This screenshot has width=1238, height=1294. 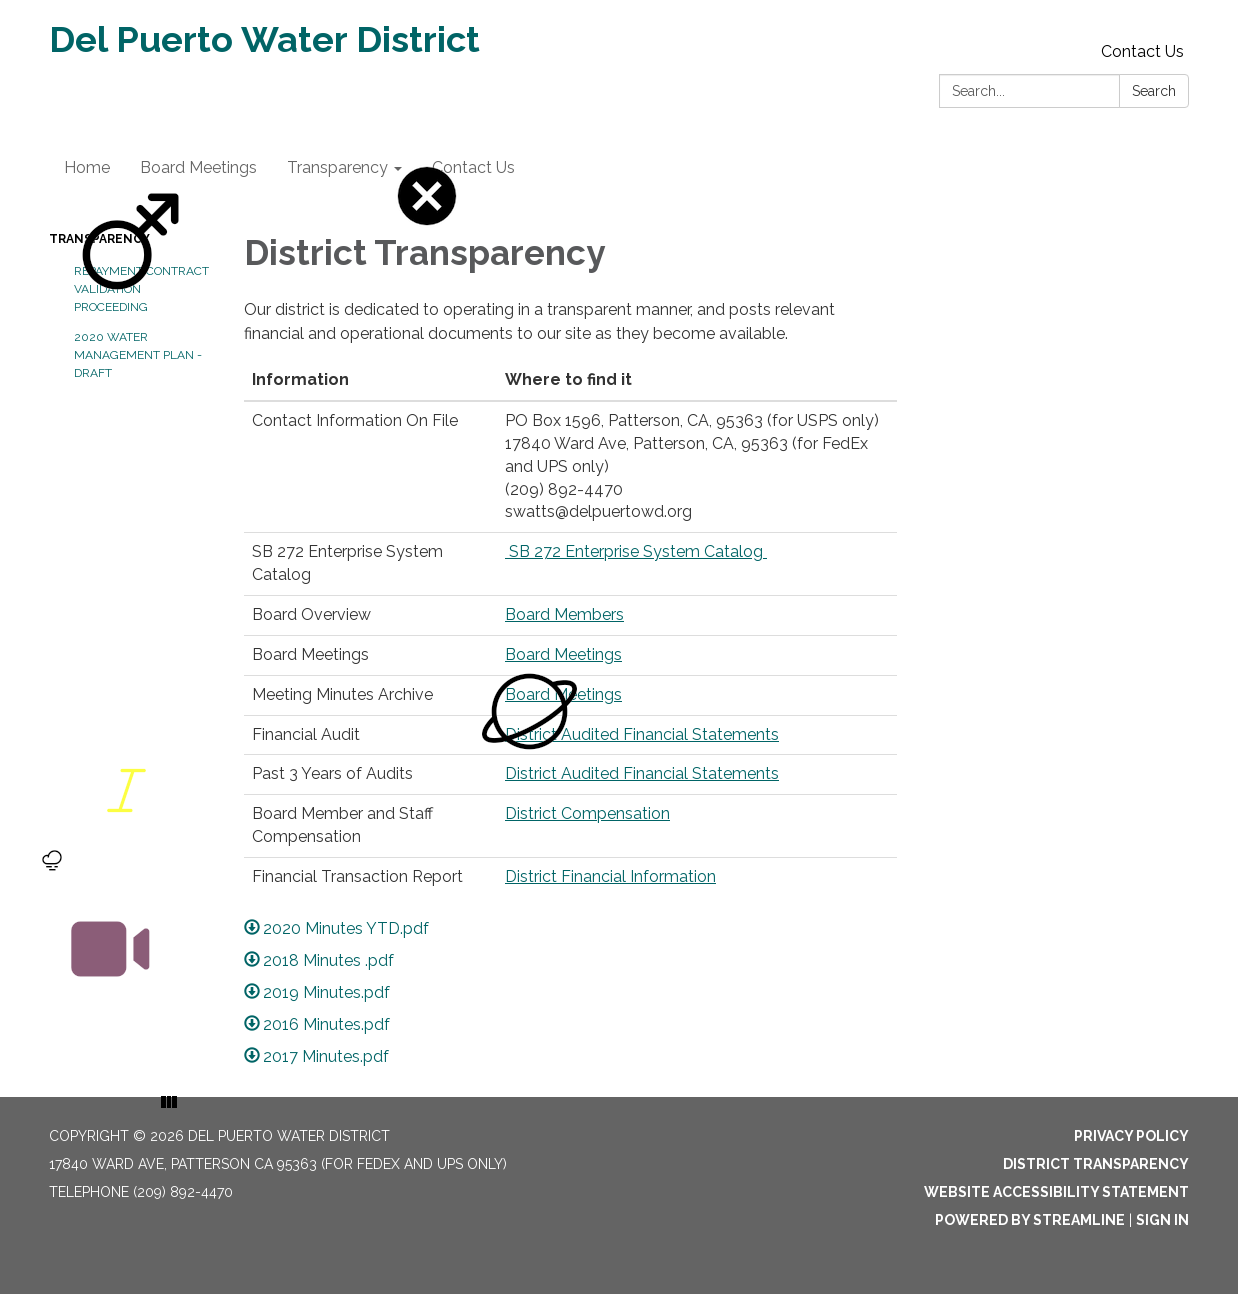 What do you see at coordinates (52, 860) in the screenshot?
I see `indicates foggy weather conditions` at bounding box center [52, 860].